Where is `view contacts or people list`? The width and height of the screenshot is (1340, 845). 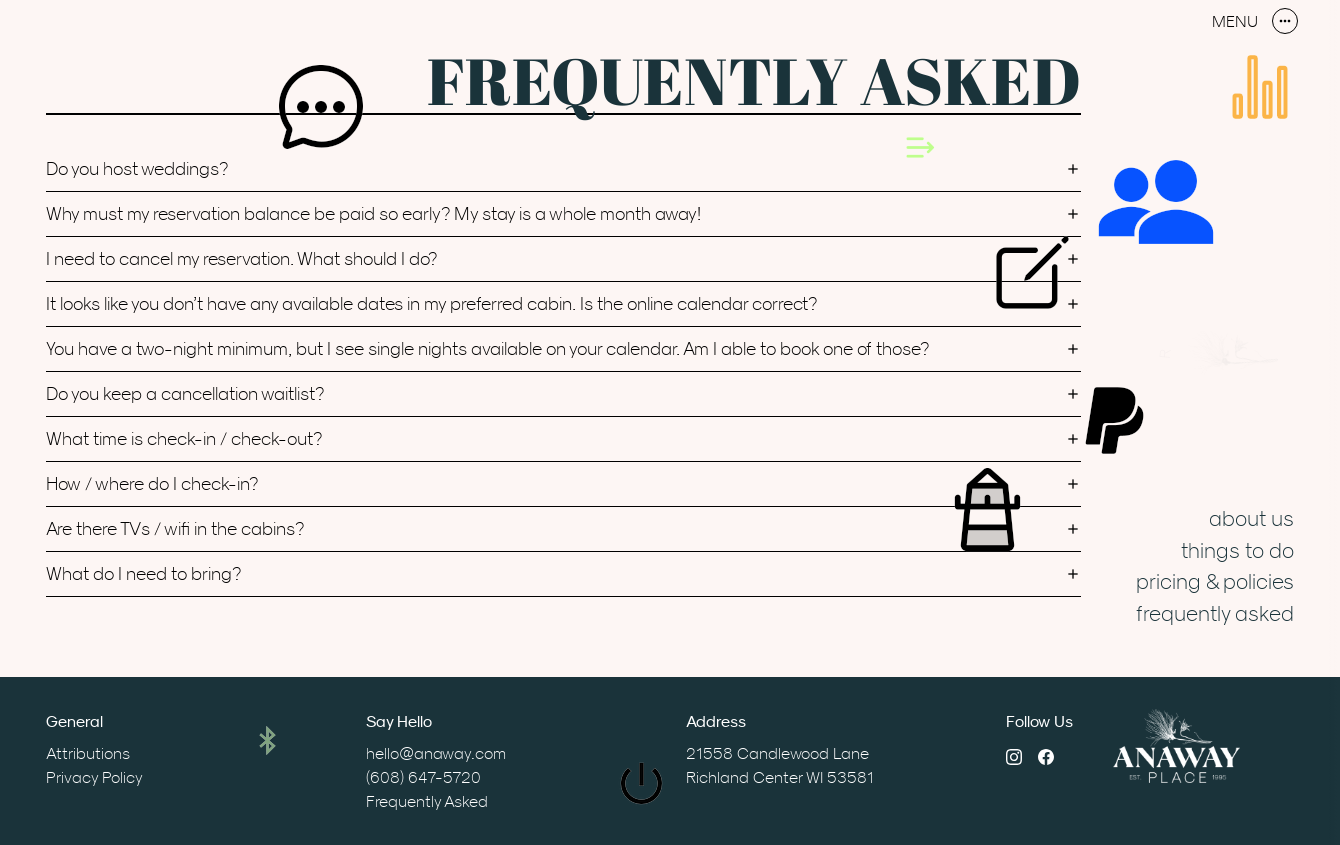 view contacts or people list is located at coordinates (1156, 202).